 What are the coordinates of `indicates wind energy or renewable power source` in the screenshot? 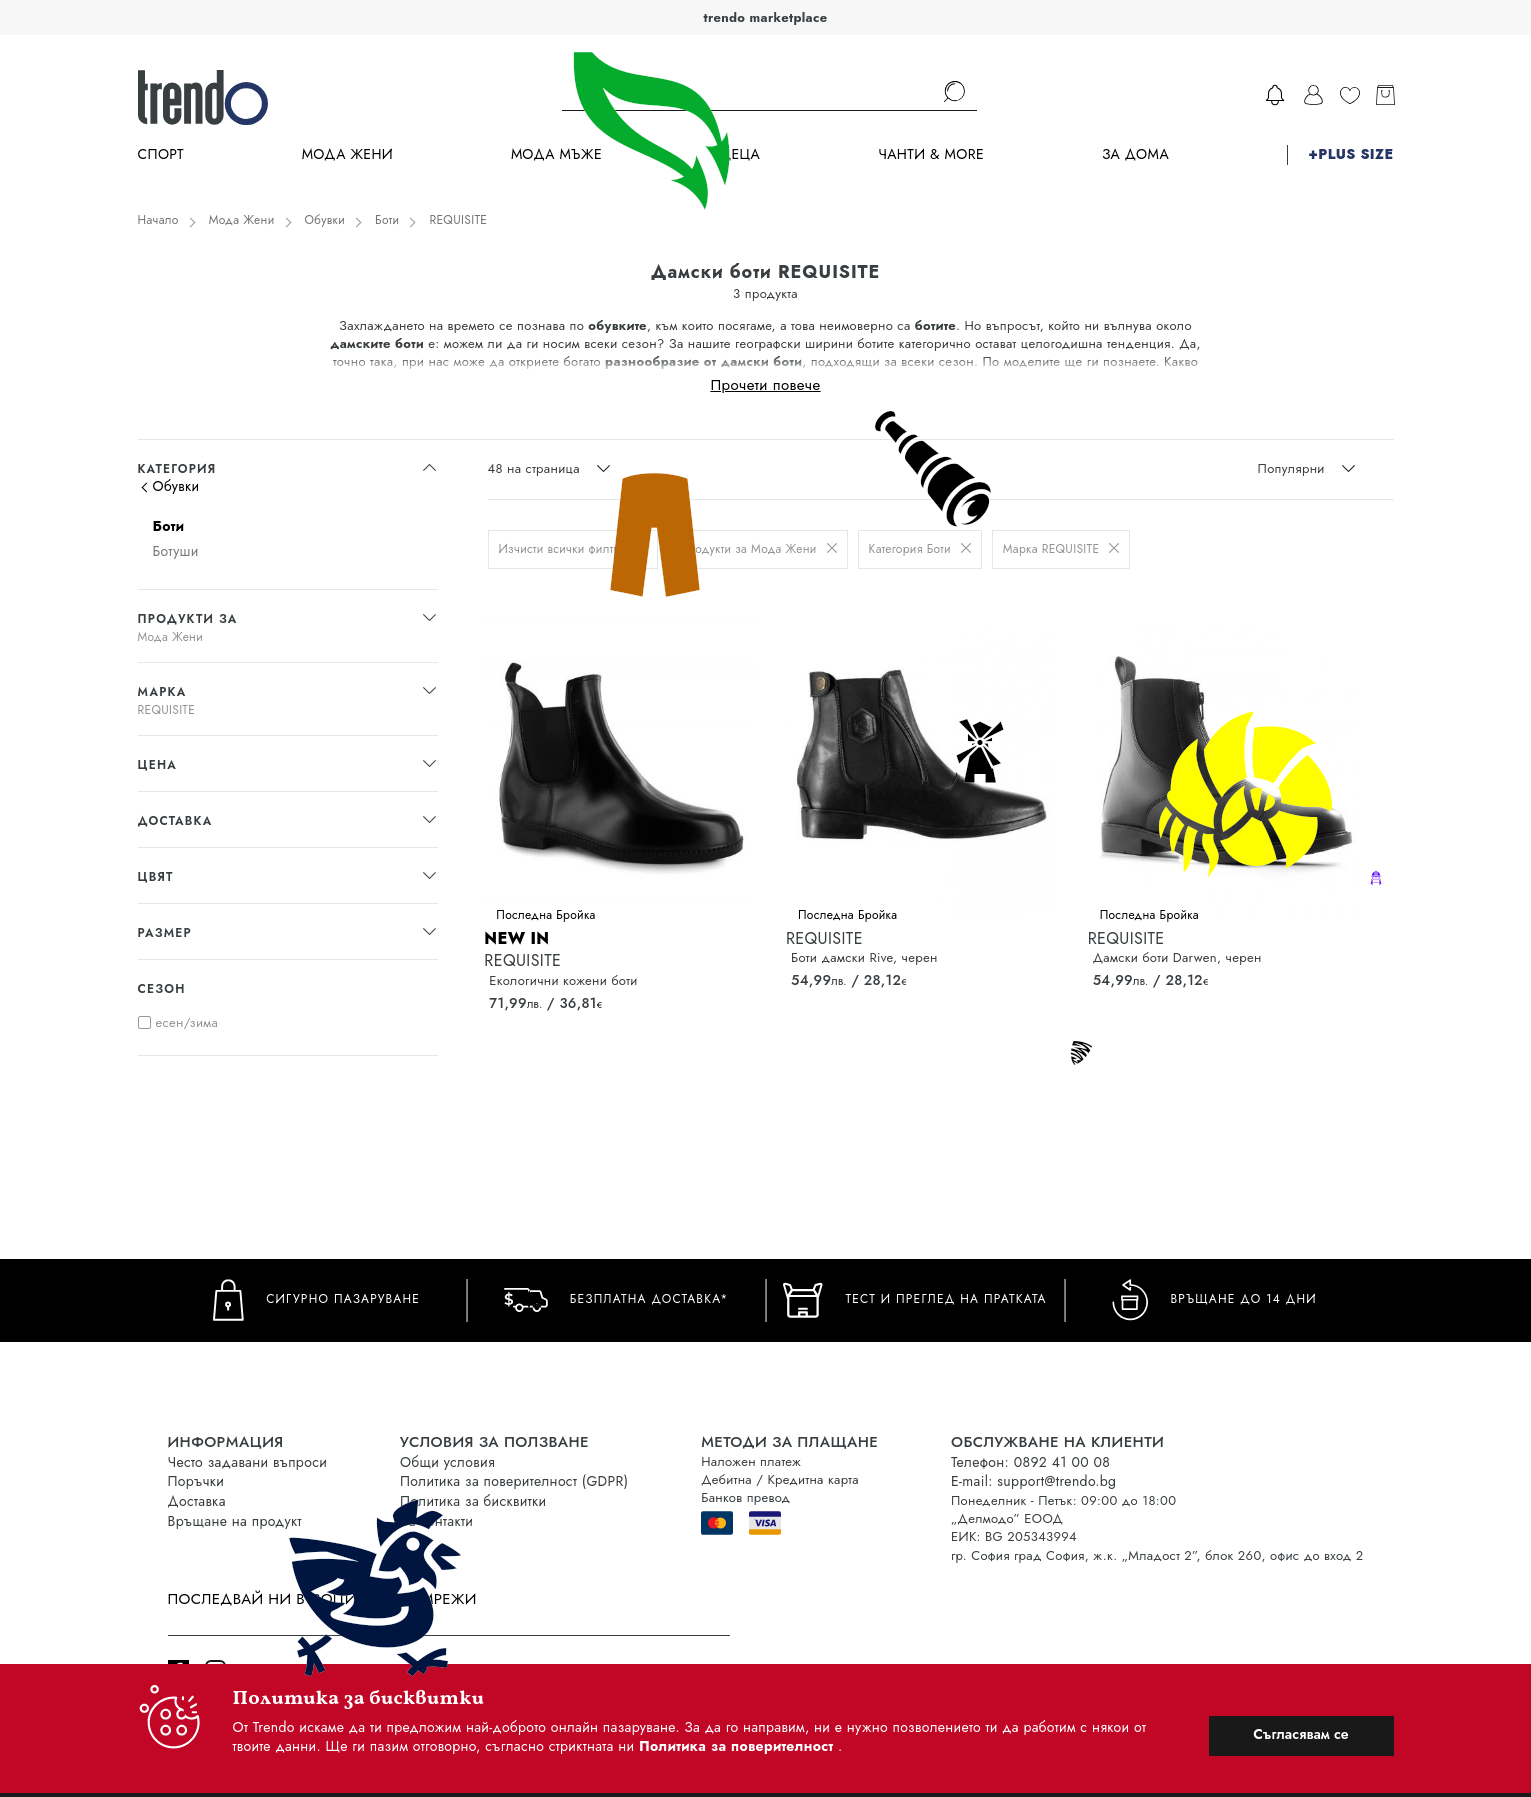 It's located at (980, 751).